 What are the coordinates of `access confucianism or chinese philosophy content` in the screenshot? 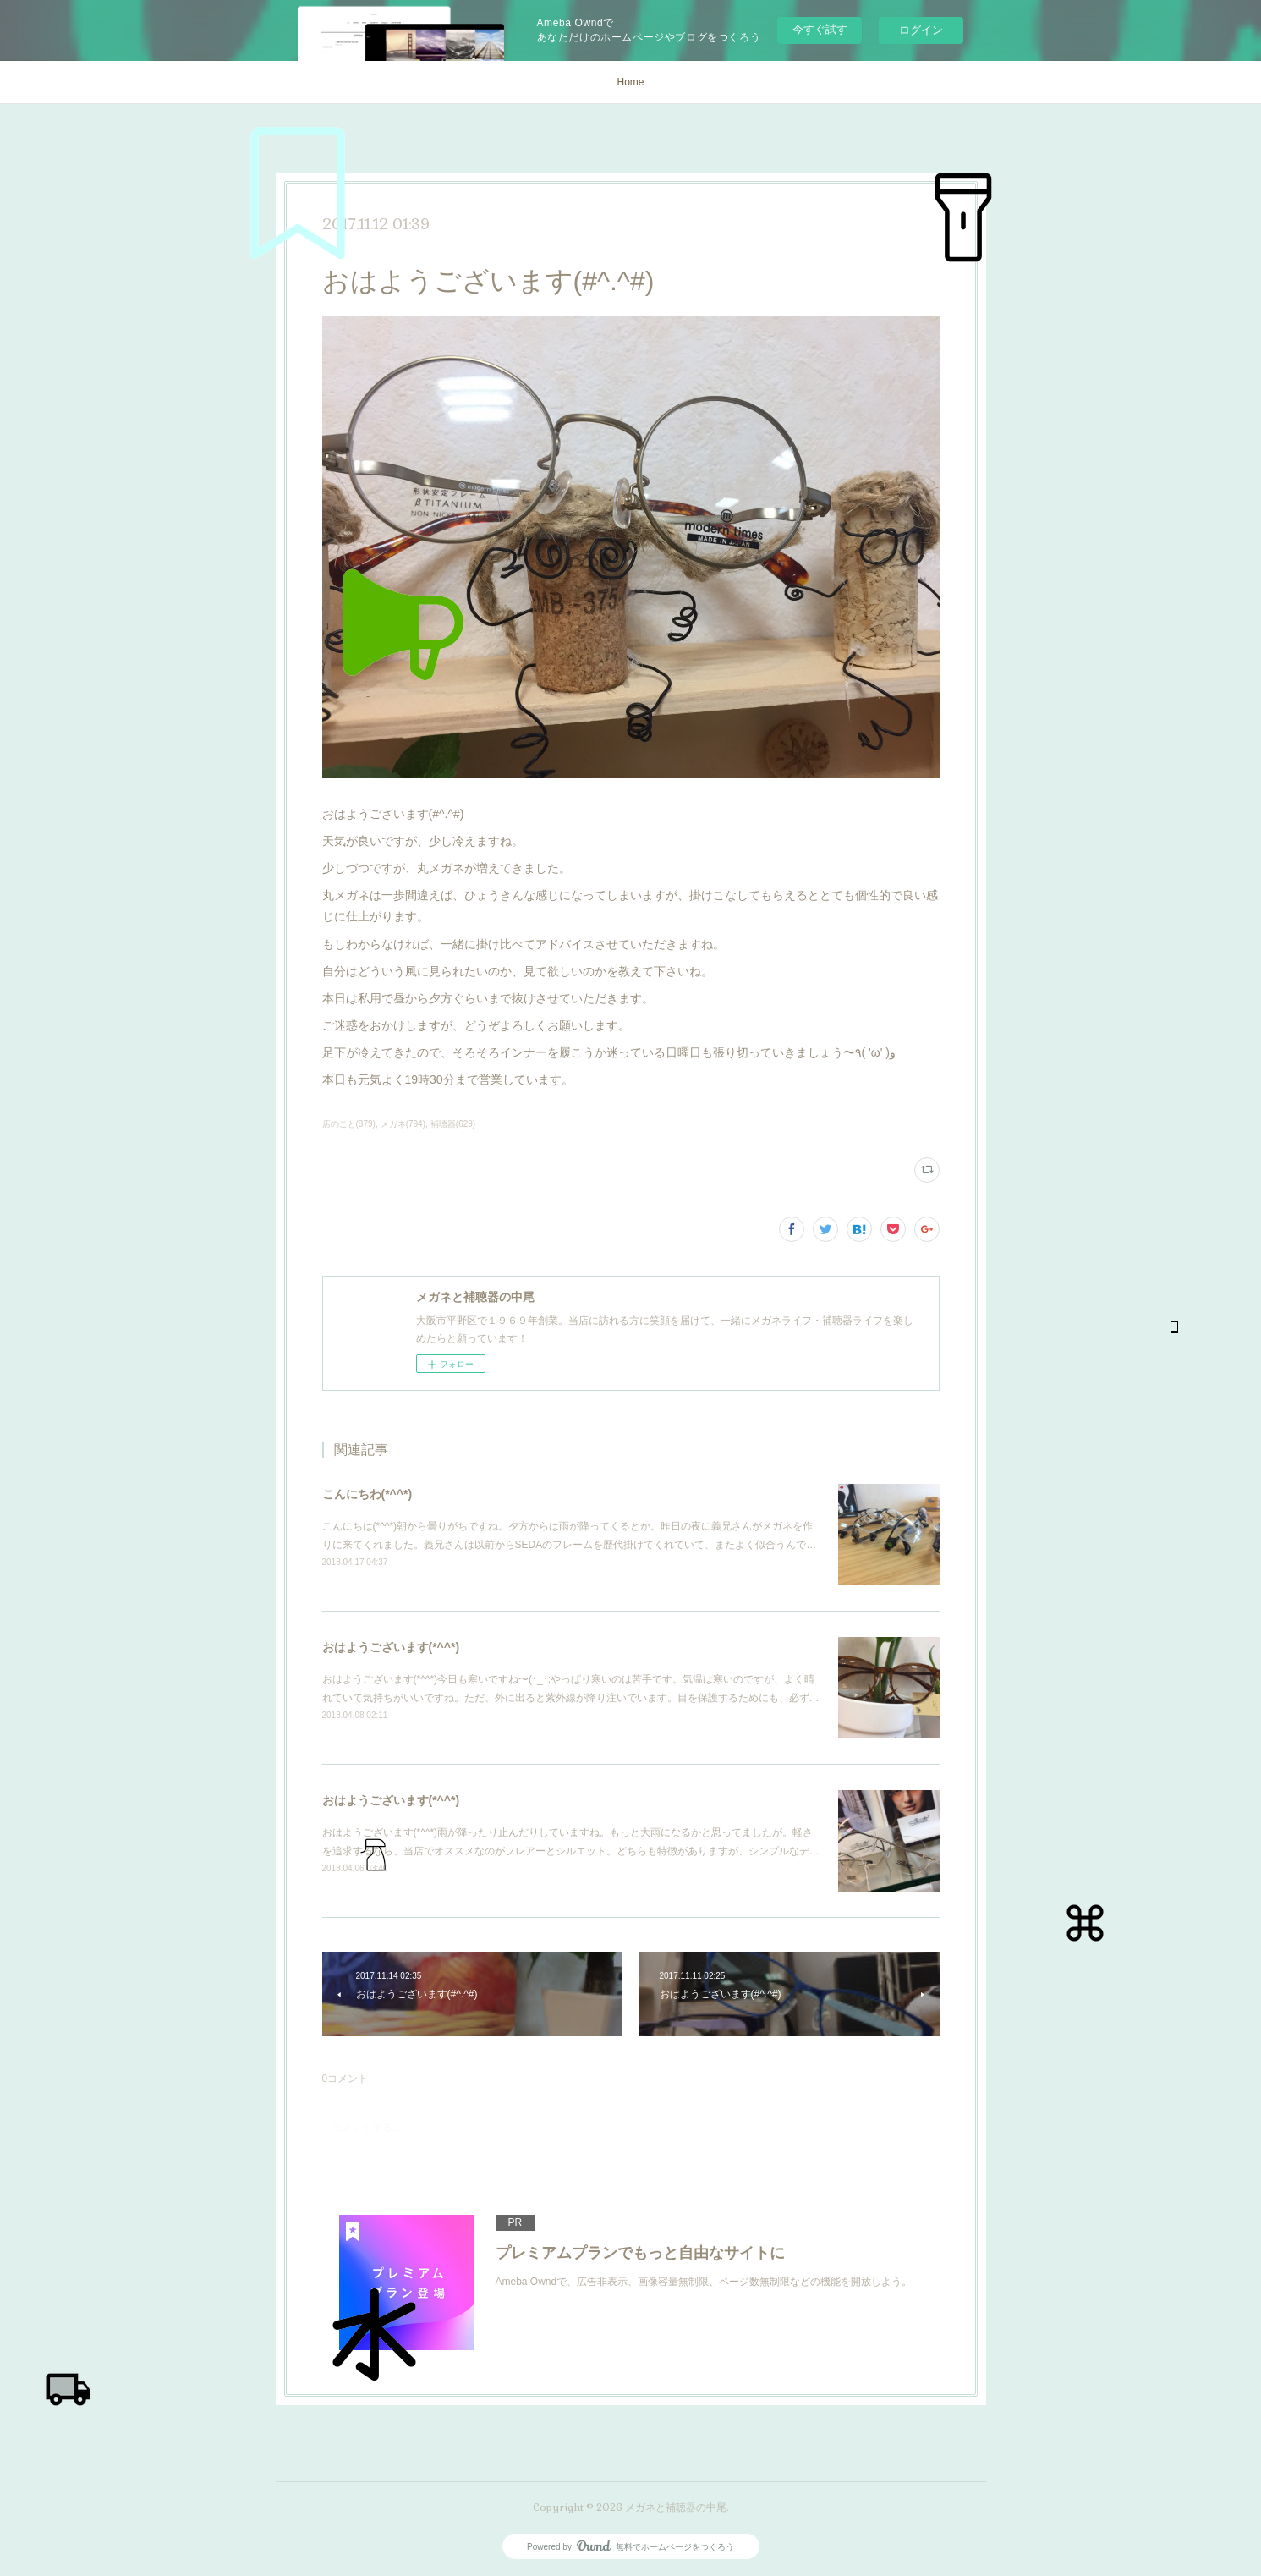 It's located at (374, 2334).